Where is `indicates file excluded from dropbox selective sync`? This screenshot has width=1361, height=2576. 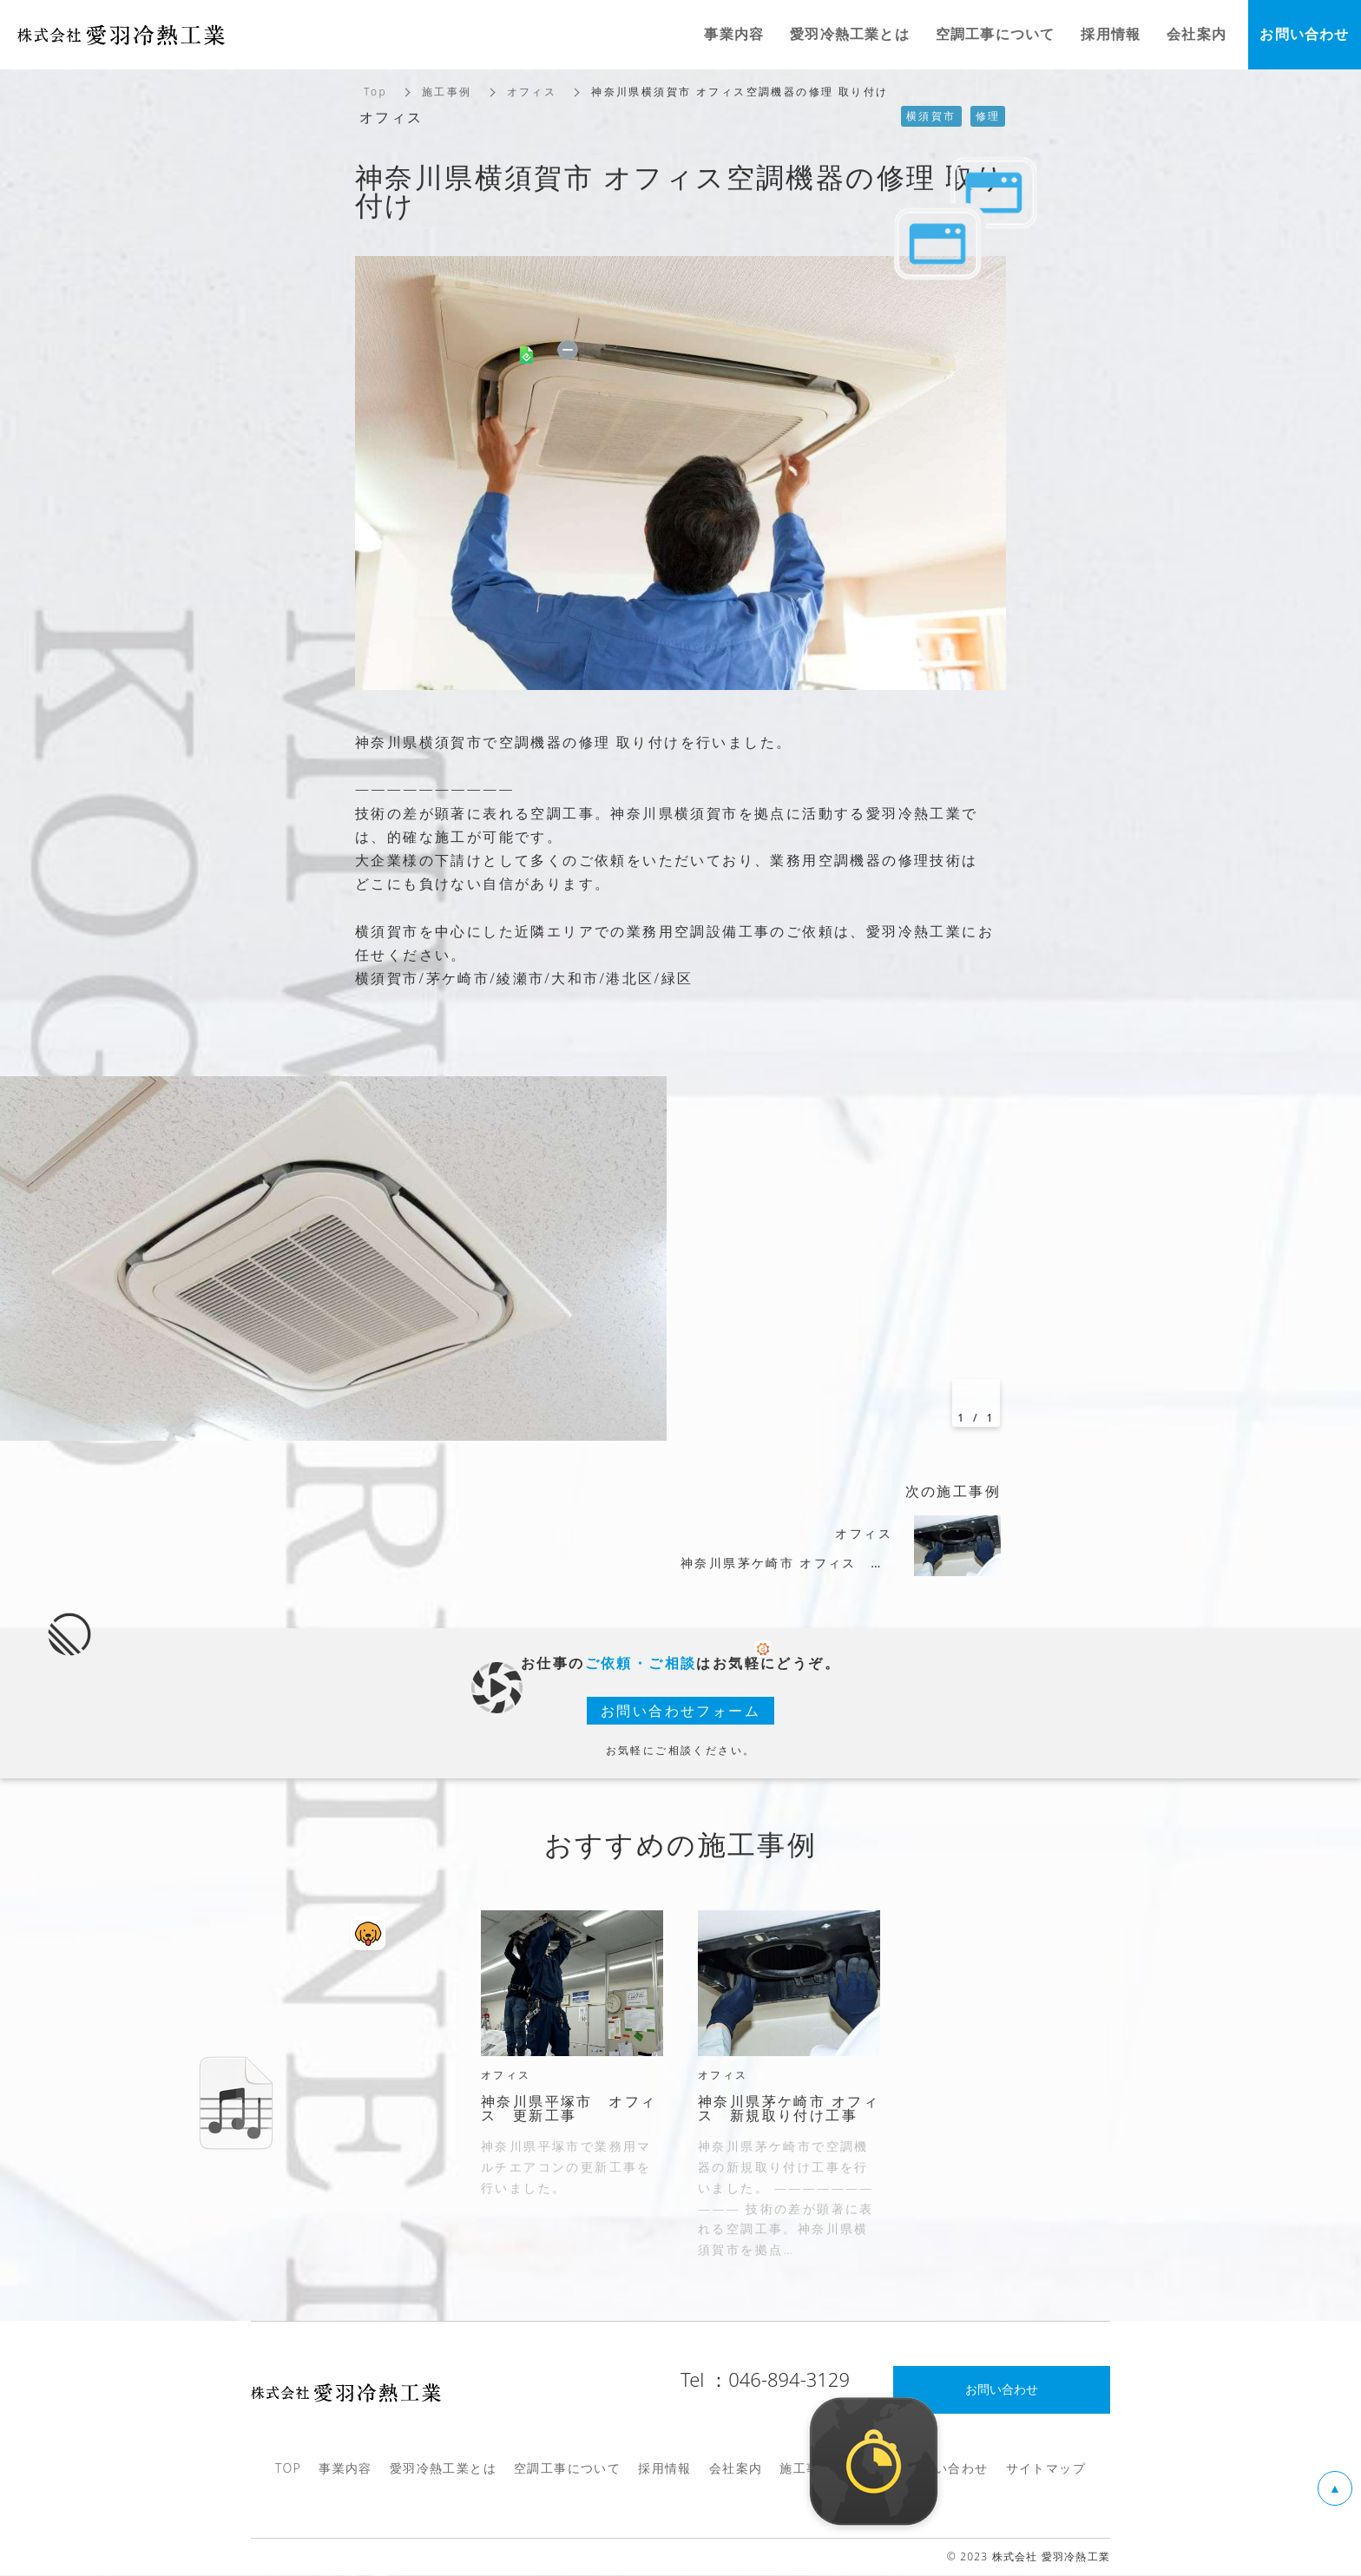
indicates file excluded from dropbox selective sync is located at coordinates (568, 350).